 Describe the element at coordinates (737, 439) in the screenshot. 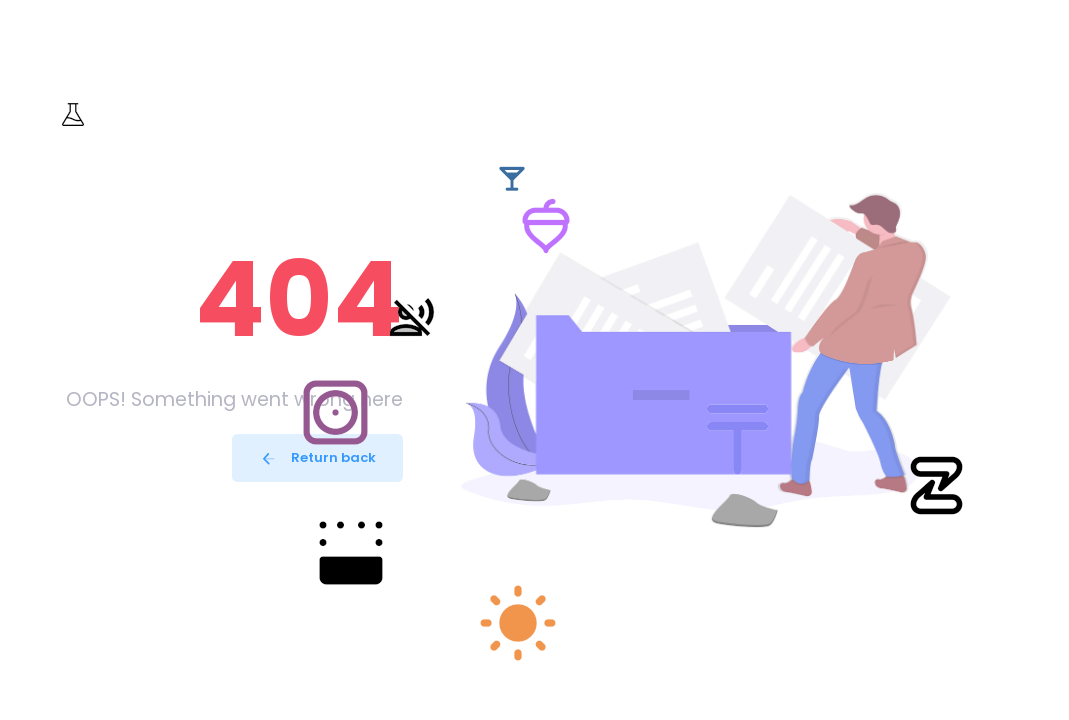

I see `indicates kazakhstani tenge currency` at that location.